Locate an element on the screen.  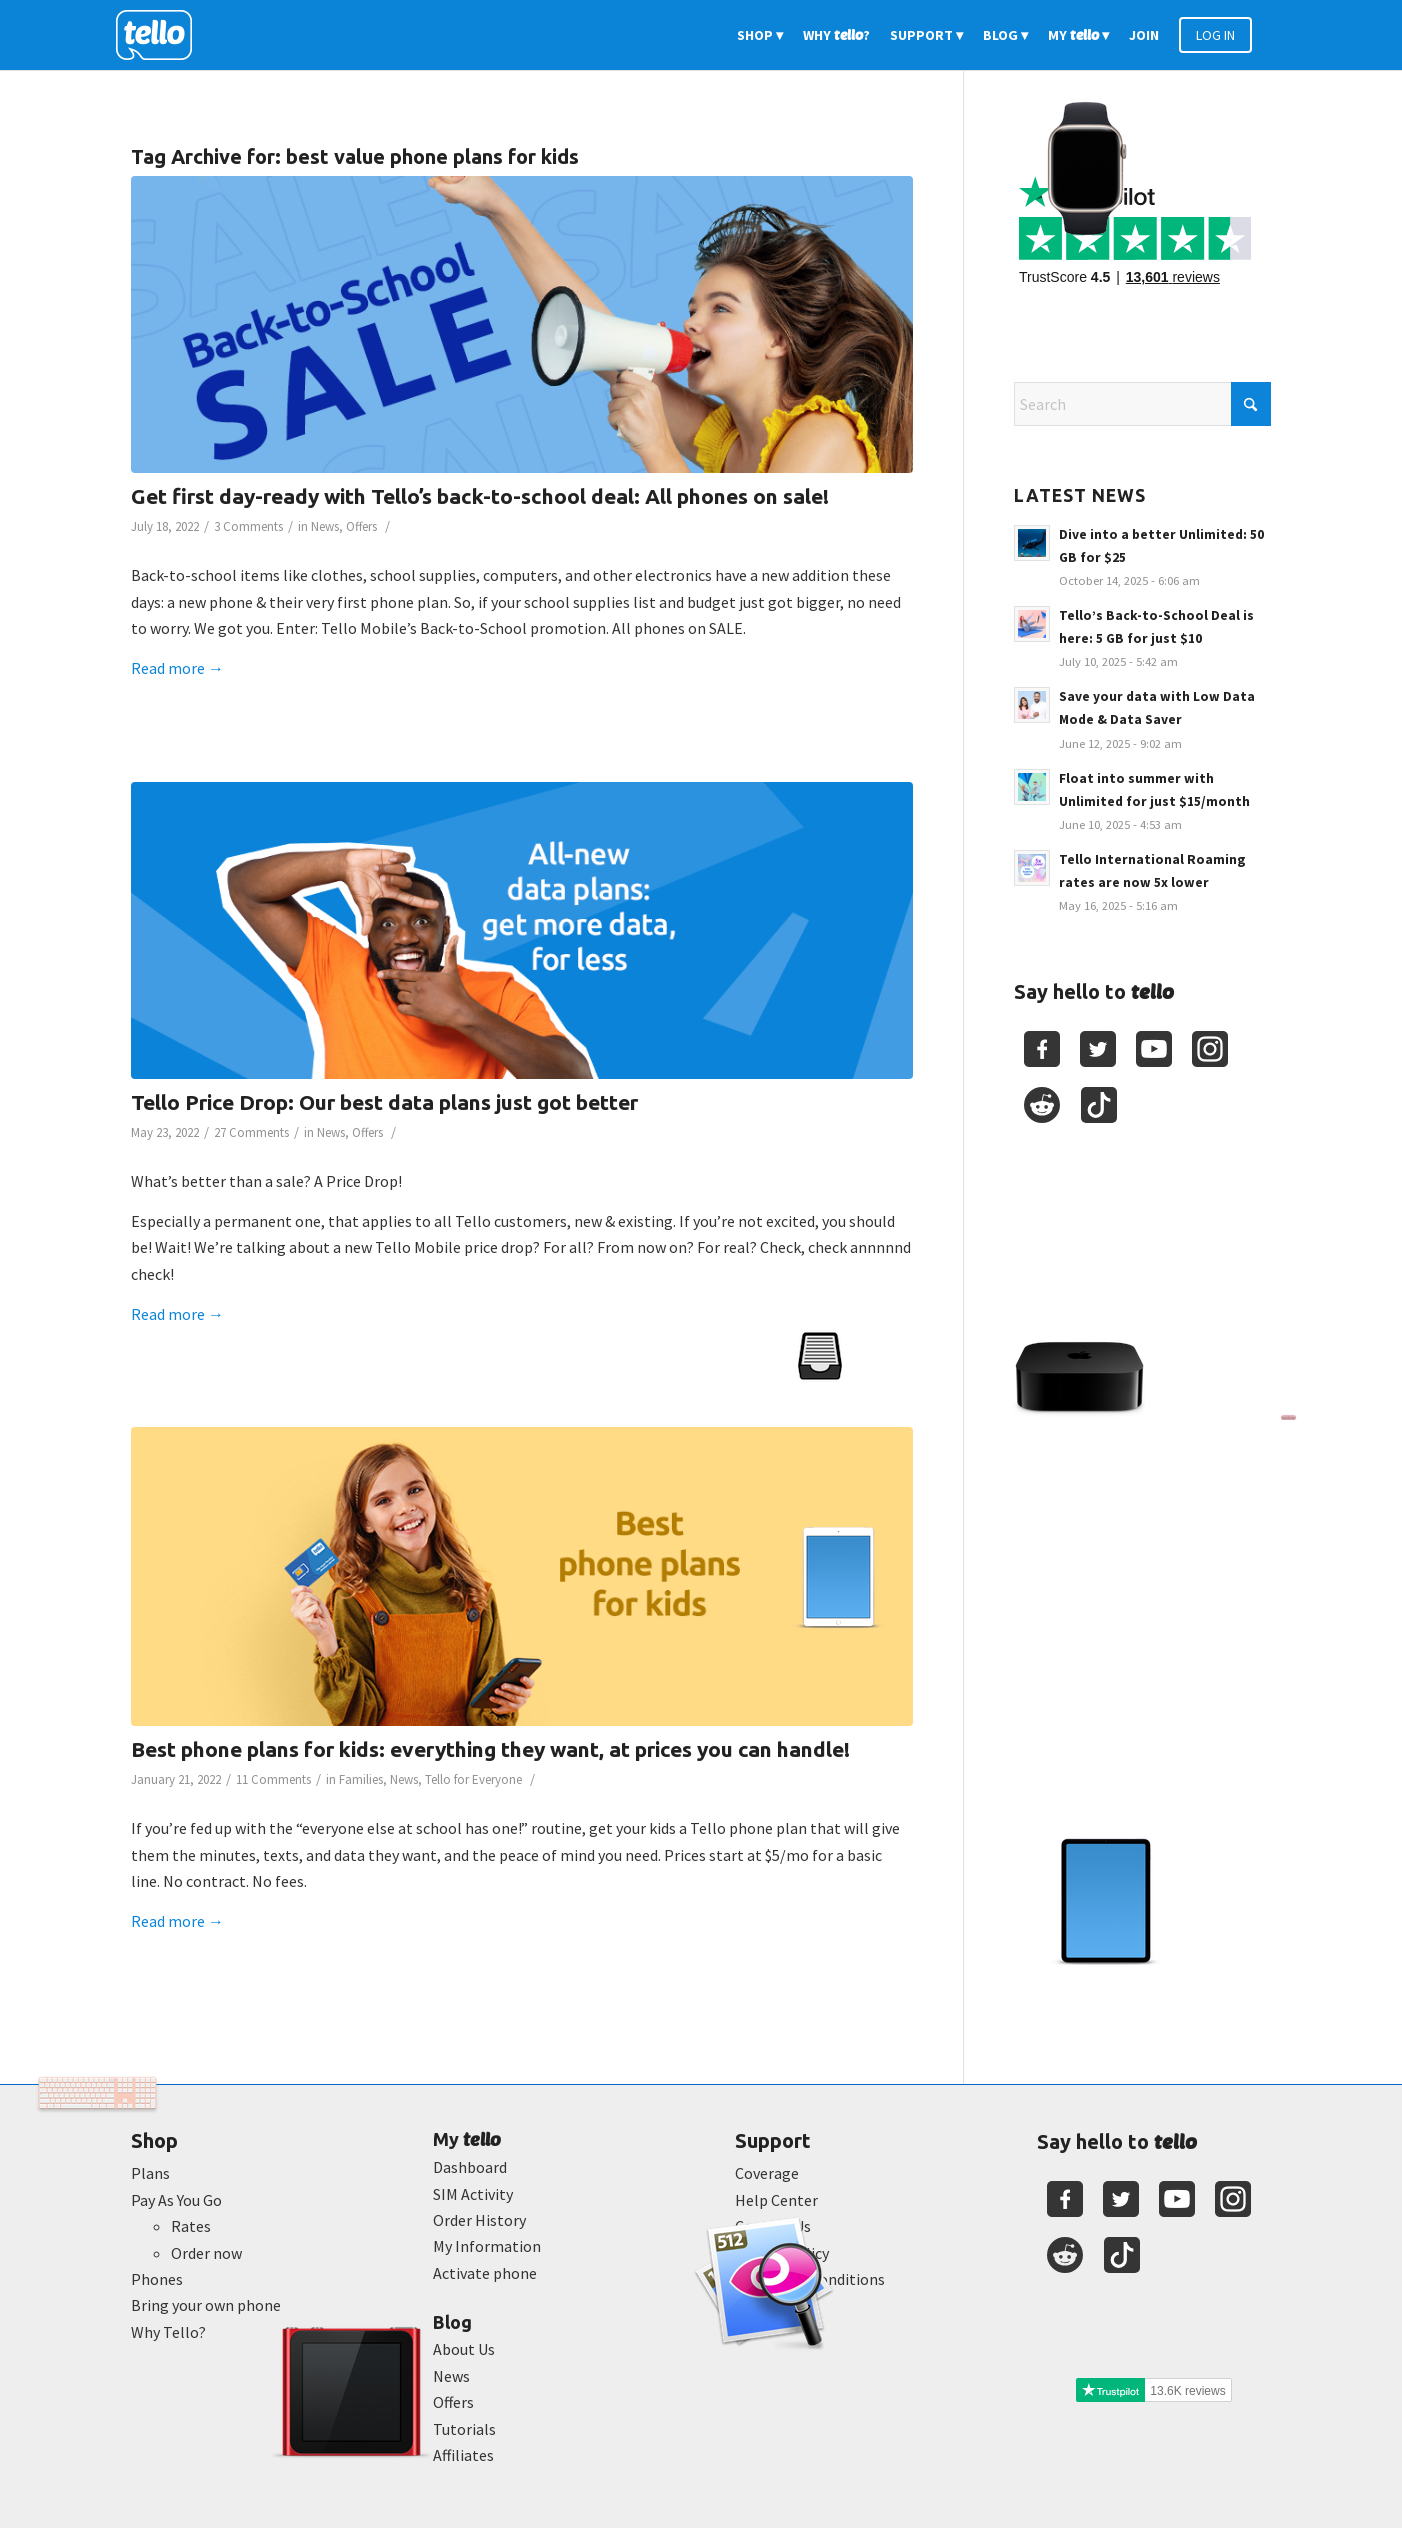
represents a connected iPod nano device is located at coordinates (351, 2391).